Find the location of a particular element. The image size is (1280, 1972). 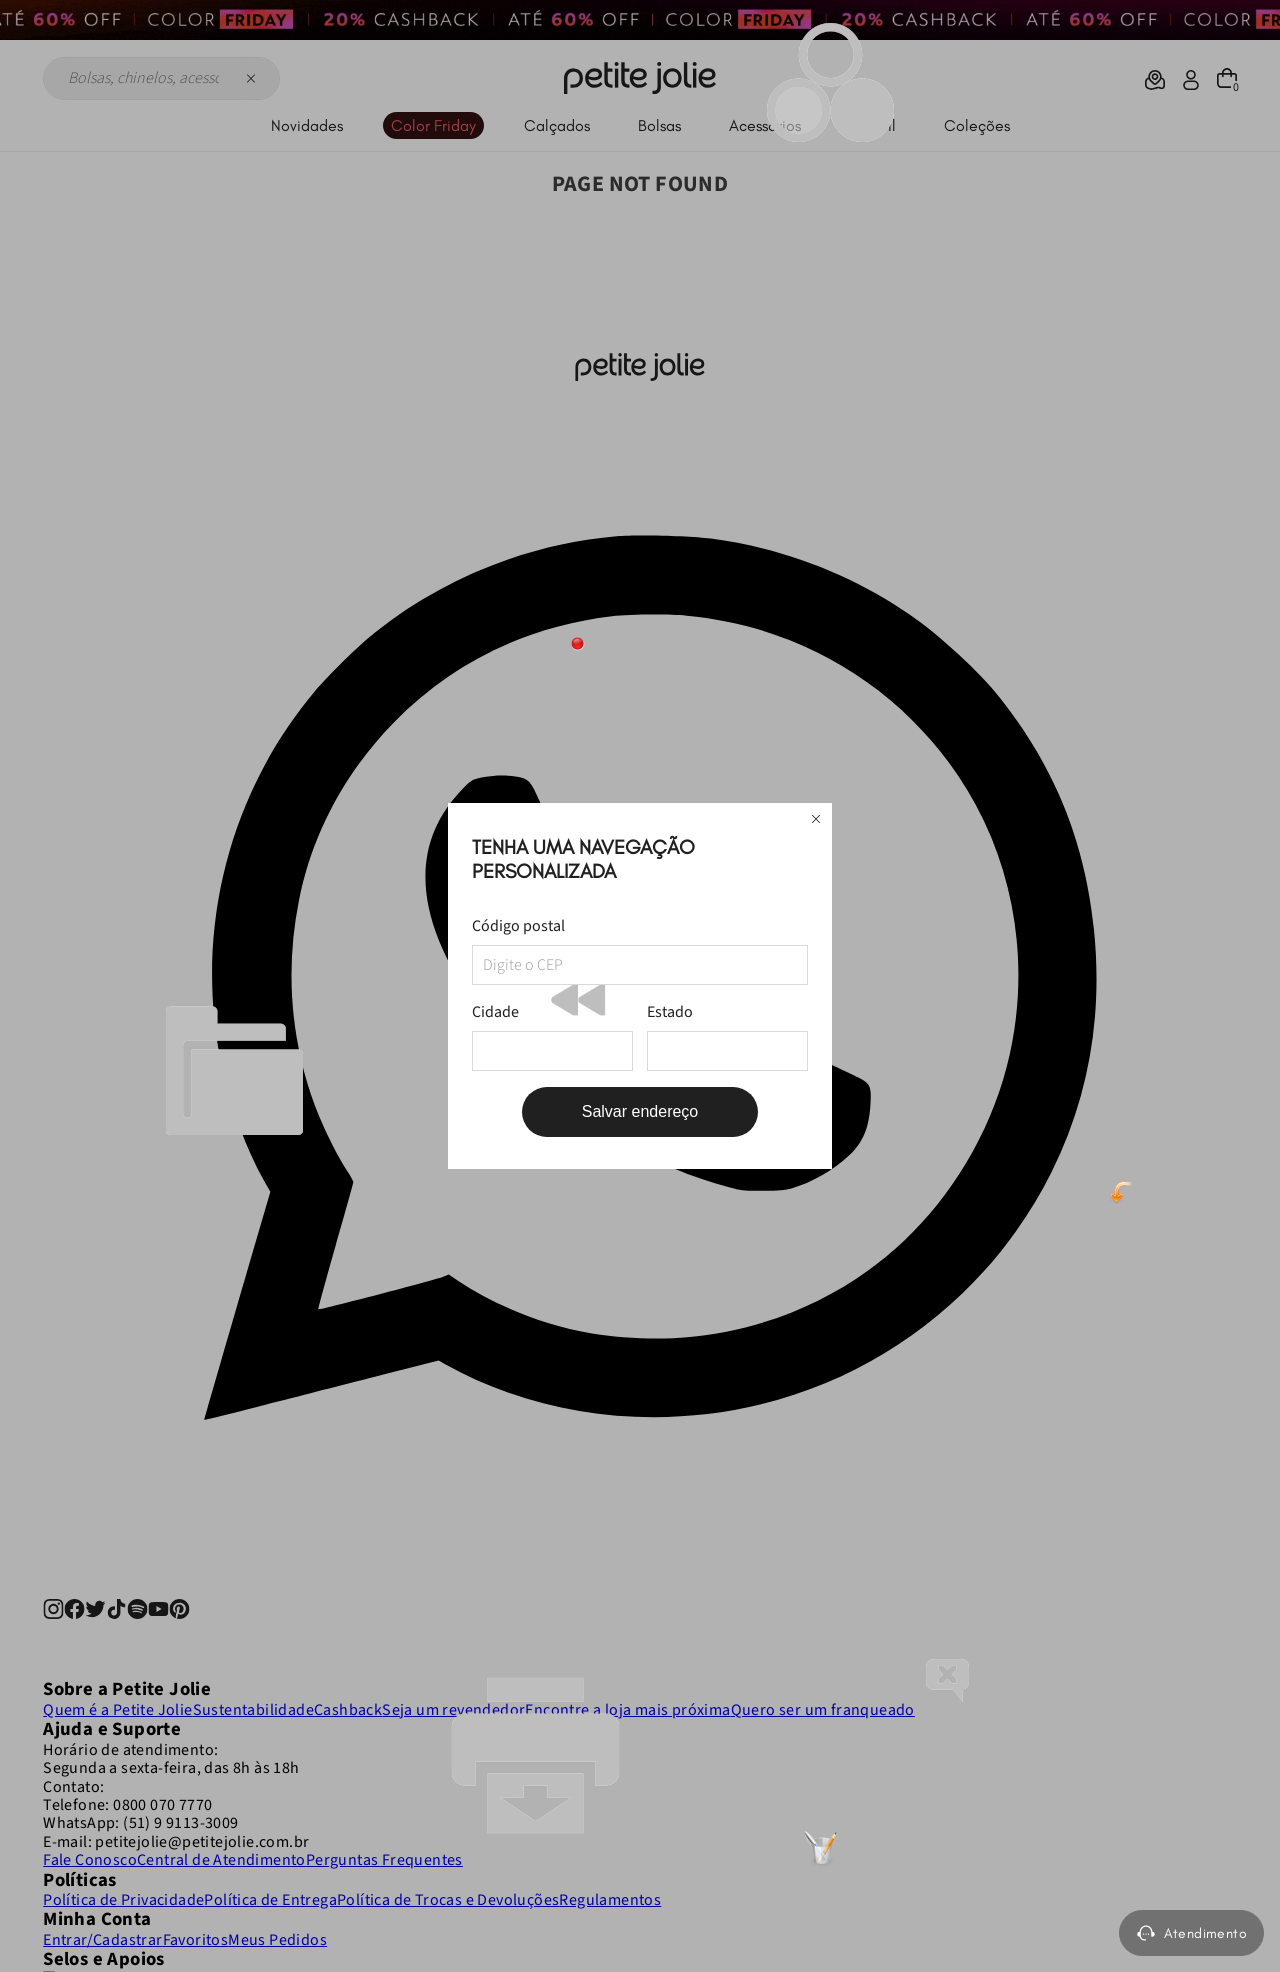

open file browser or documents folder is located at coordinates (234, 1066).